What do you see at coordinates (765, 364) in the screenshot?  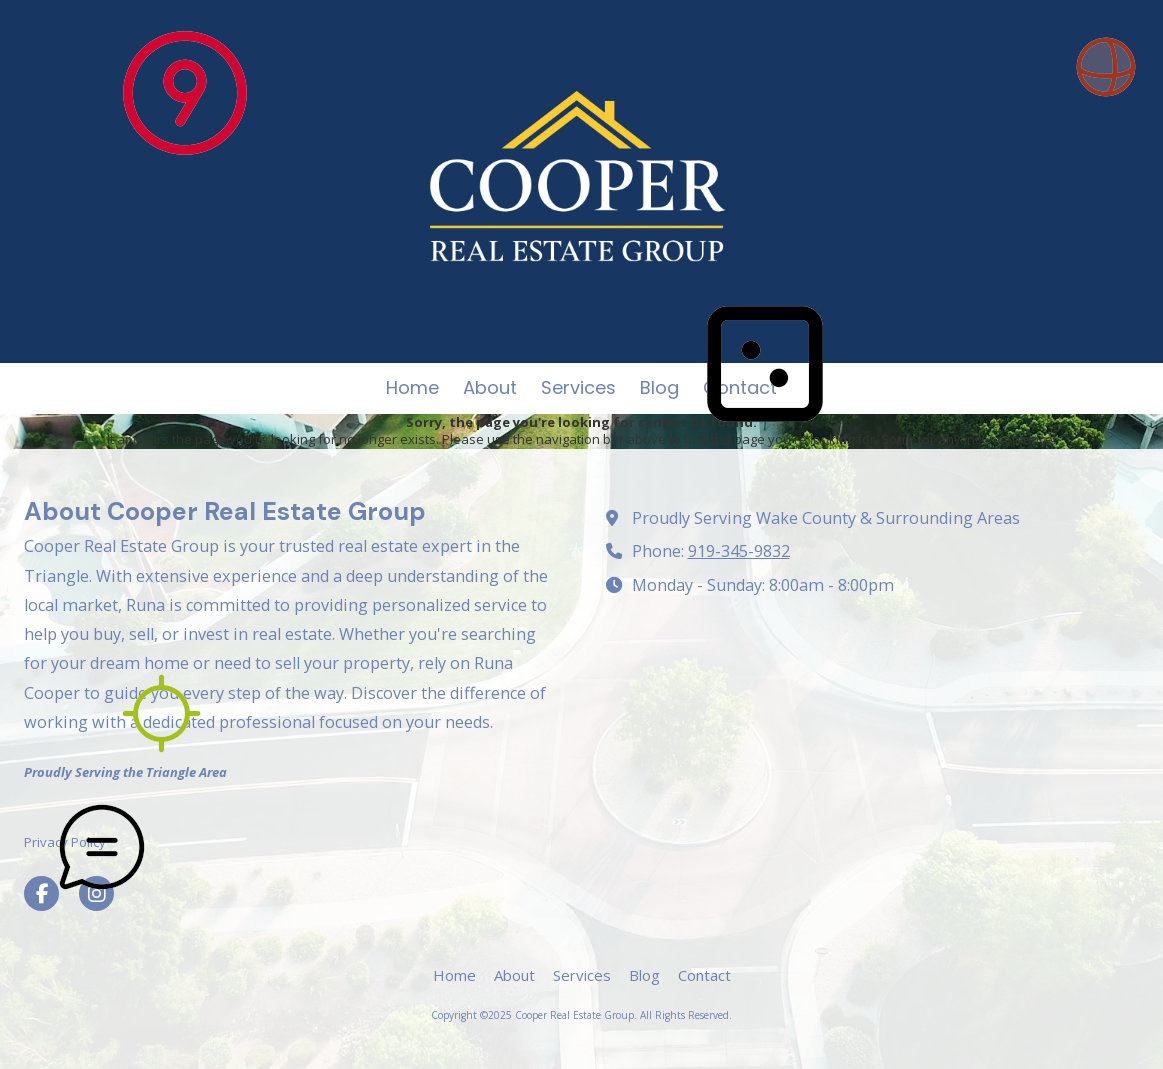 I see `roll dice or generate random number` at bounding box center [765, 364].